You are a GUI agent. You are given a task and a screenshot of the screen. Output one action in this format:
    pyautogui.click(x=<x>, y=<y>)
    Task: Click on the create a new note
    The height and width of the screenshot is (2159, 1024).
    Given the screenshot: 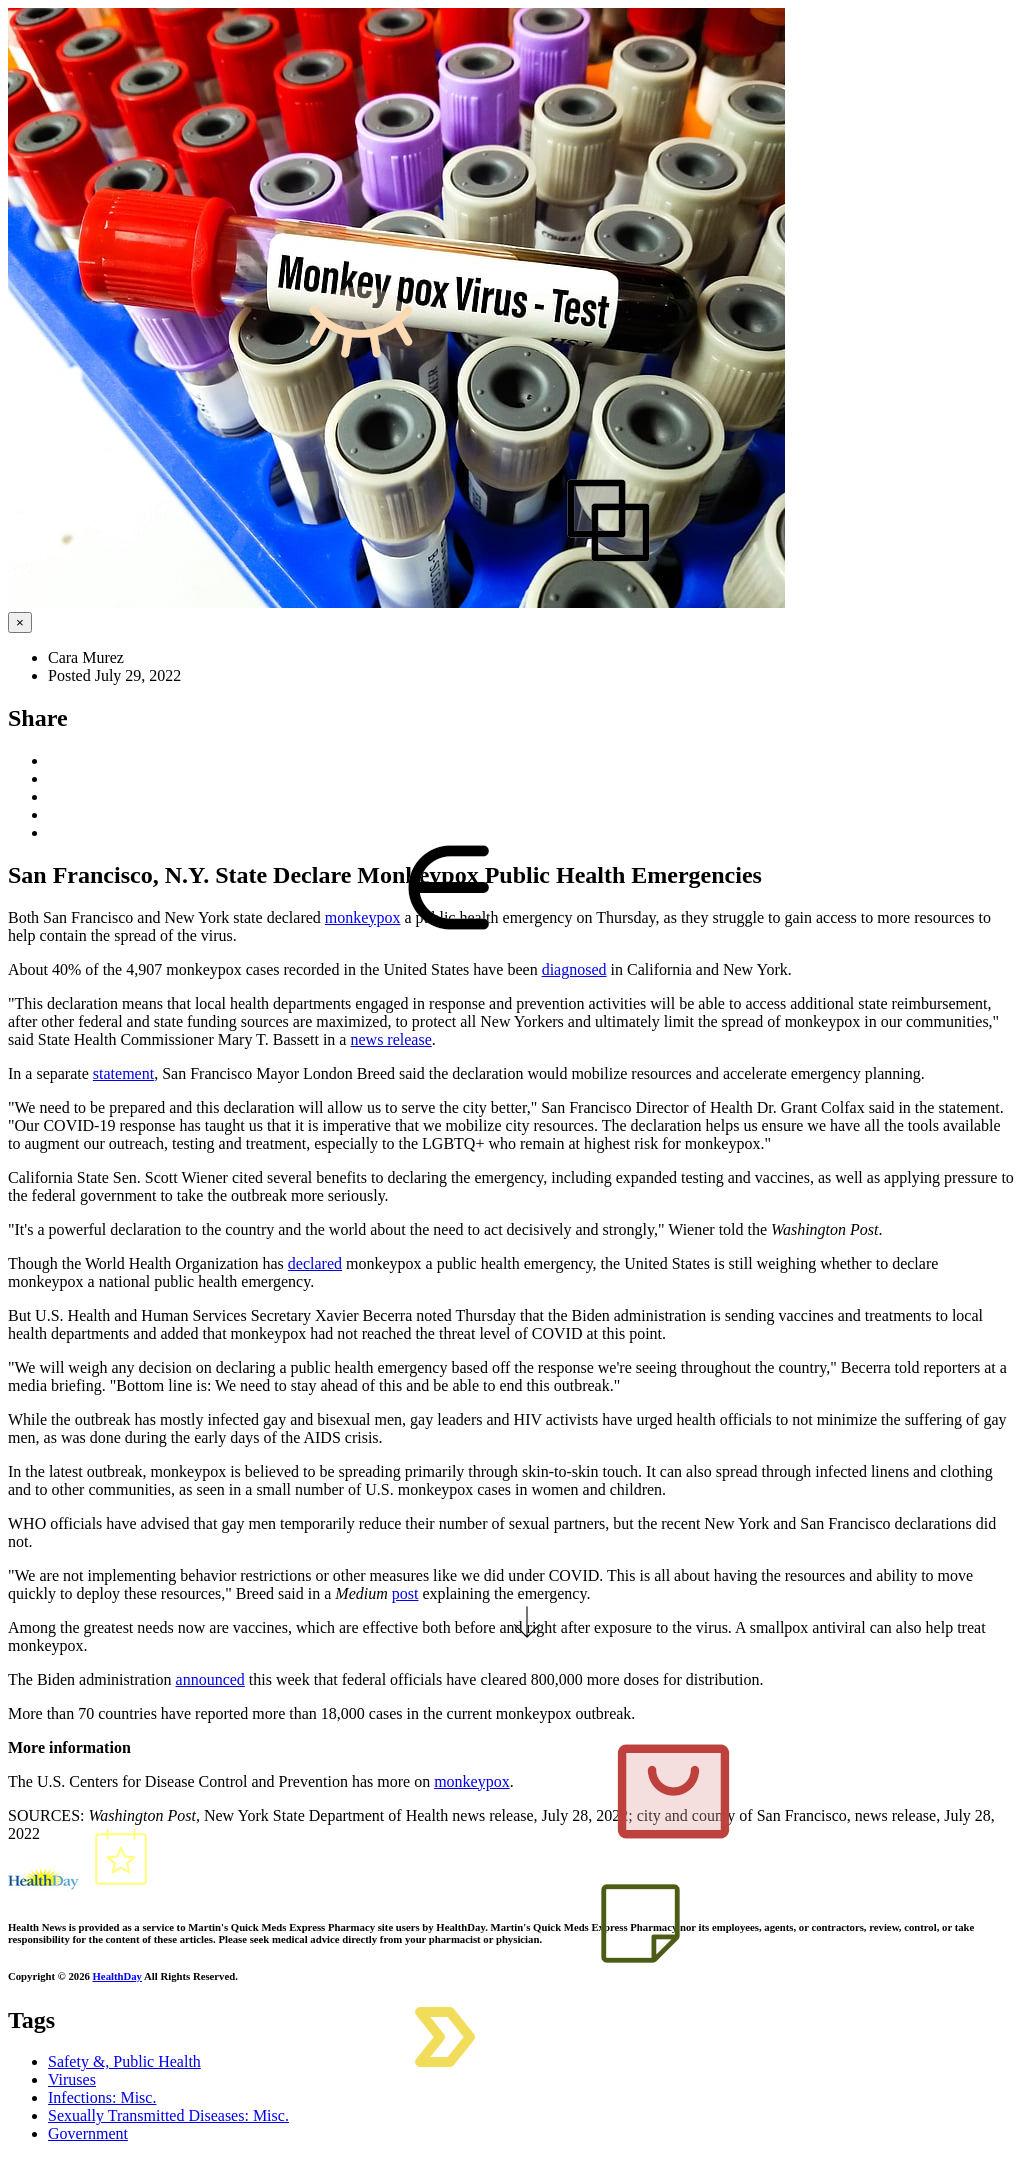 What is the action you would take?
    pyautogui.click(x=640, y=1923)
    